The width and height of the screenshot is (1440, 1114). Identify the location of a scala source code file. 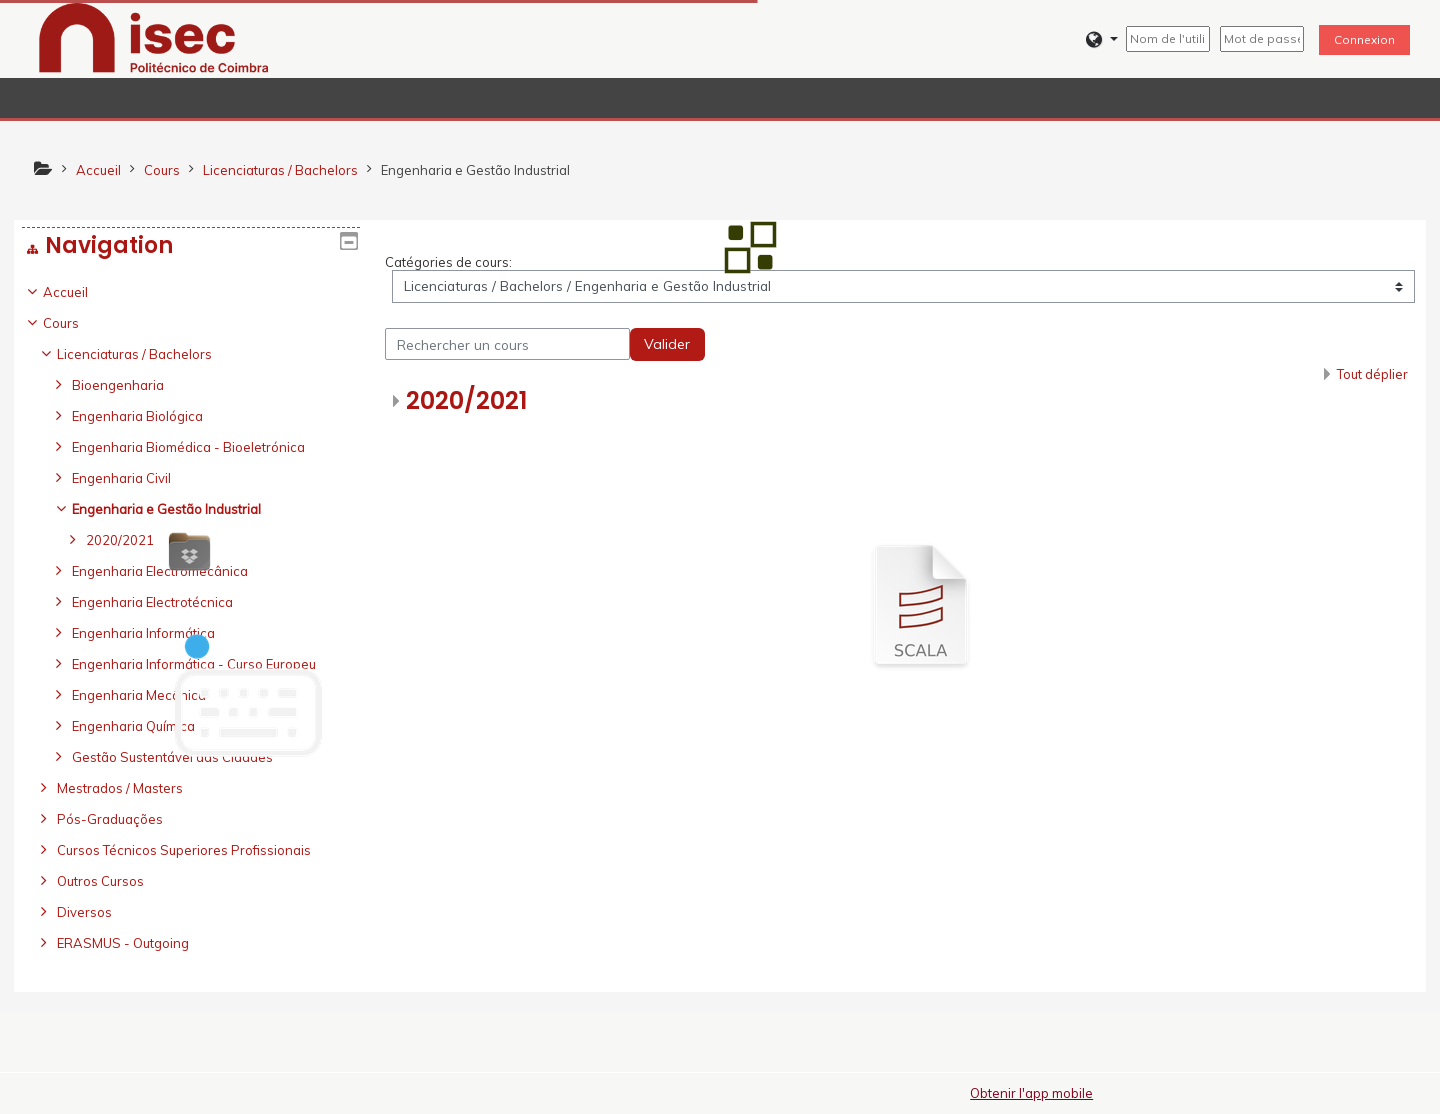
(921, 607).